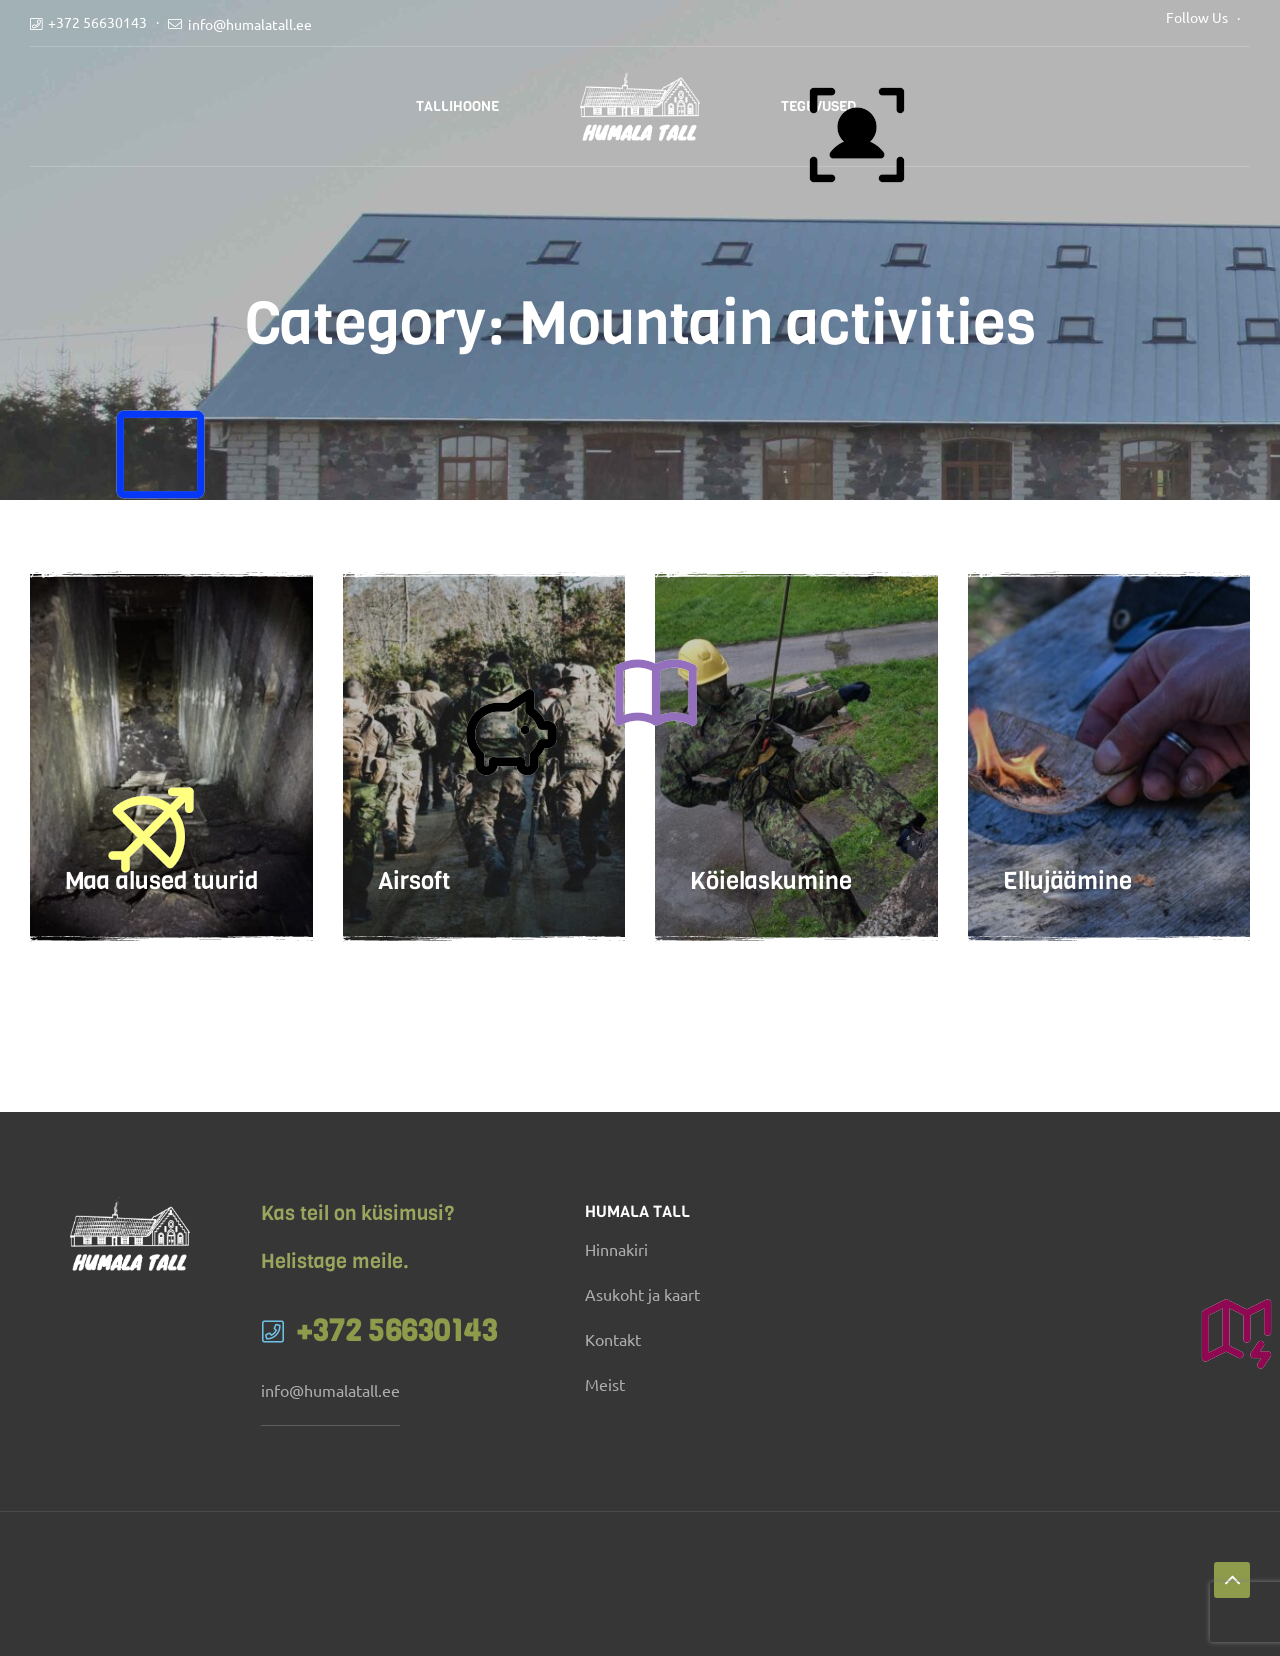 The height and width of the screenshot is (1656, 1280). What do you see at coordinates (1236, 1330) in the screenshot?
I see `find nearby charging stations` at bounding box center [1236, 1330].